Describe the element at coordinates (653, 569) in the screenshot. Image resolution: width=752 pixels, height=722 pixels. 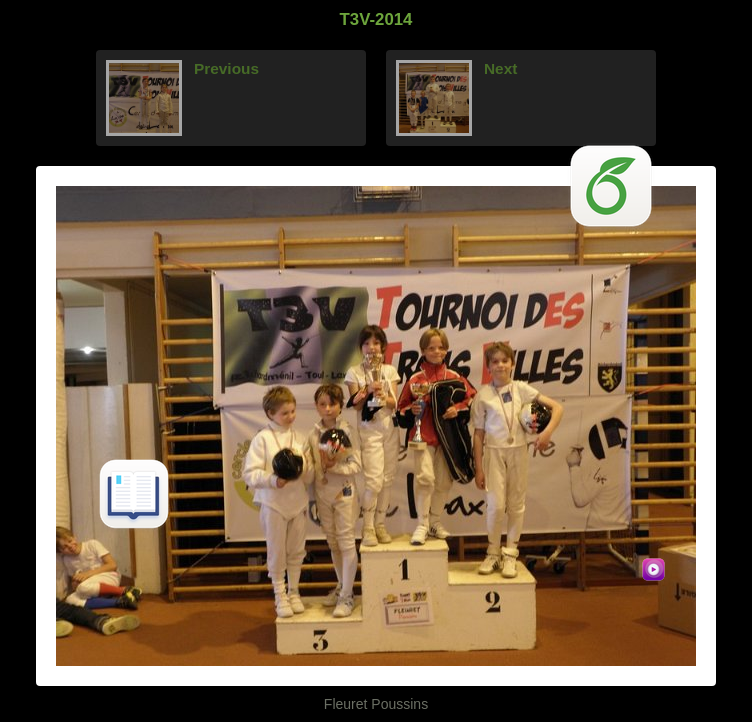
I see `open mpv media player` at that location.